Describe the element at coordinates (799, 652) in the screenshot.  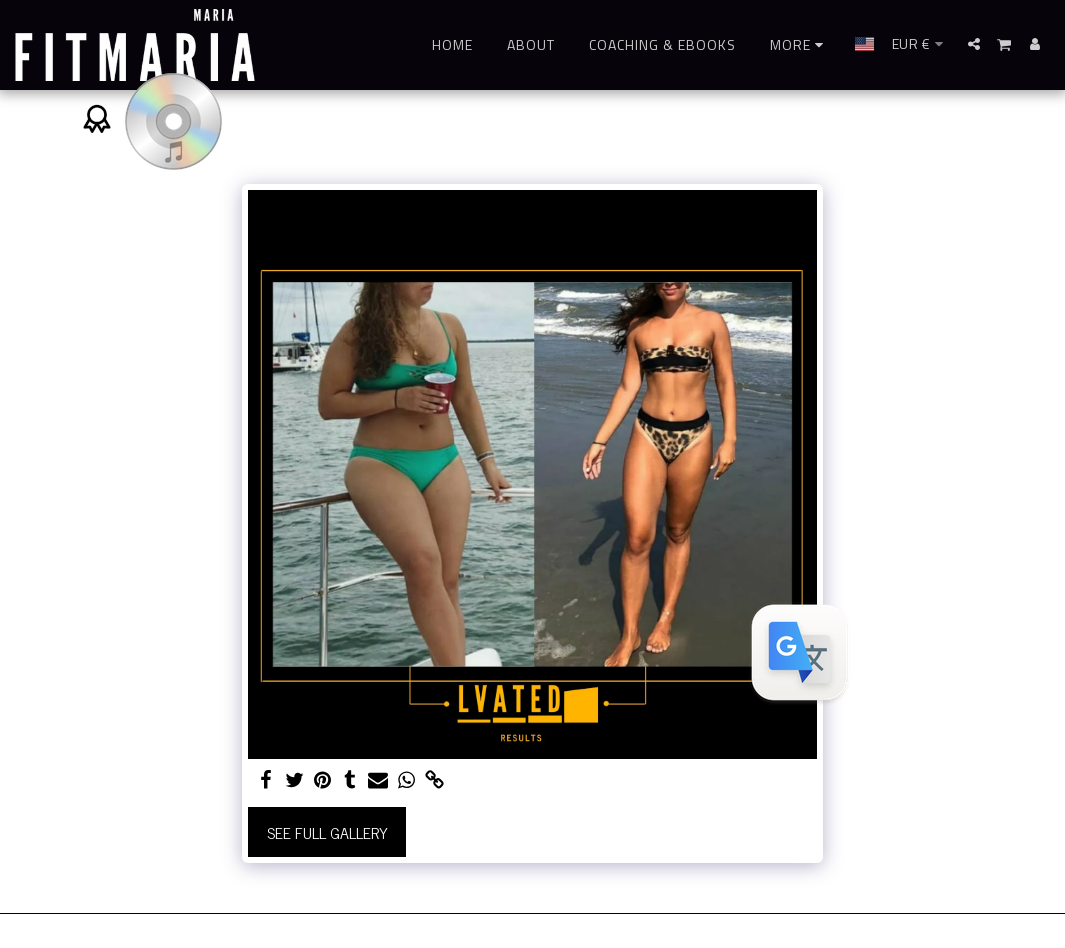
I see `open google translate app` at that location.